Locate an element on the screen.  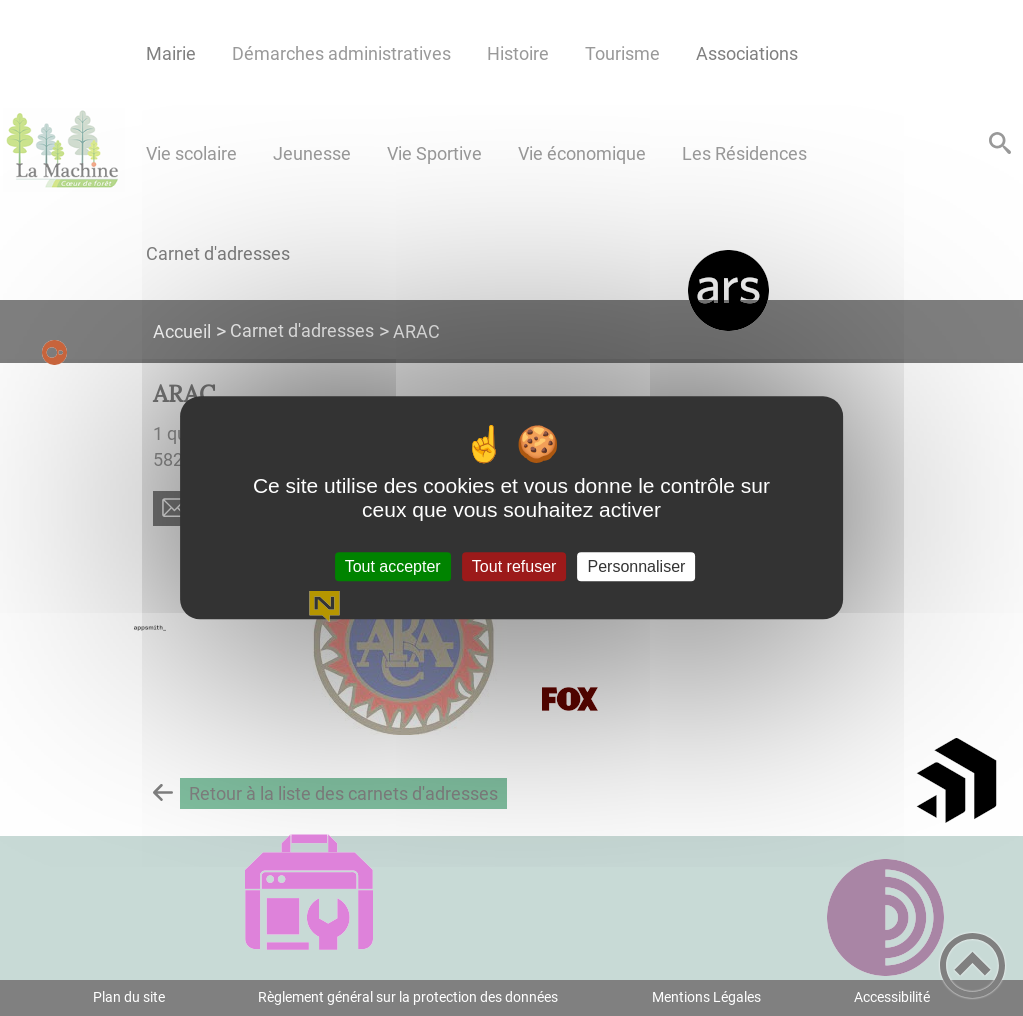
open tor browser for anonymous web browsing is located at coordinates (885, 917).